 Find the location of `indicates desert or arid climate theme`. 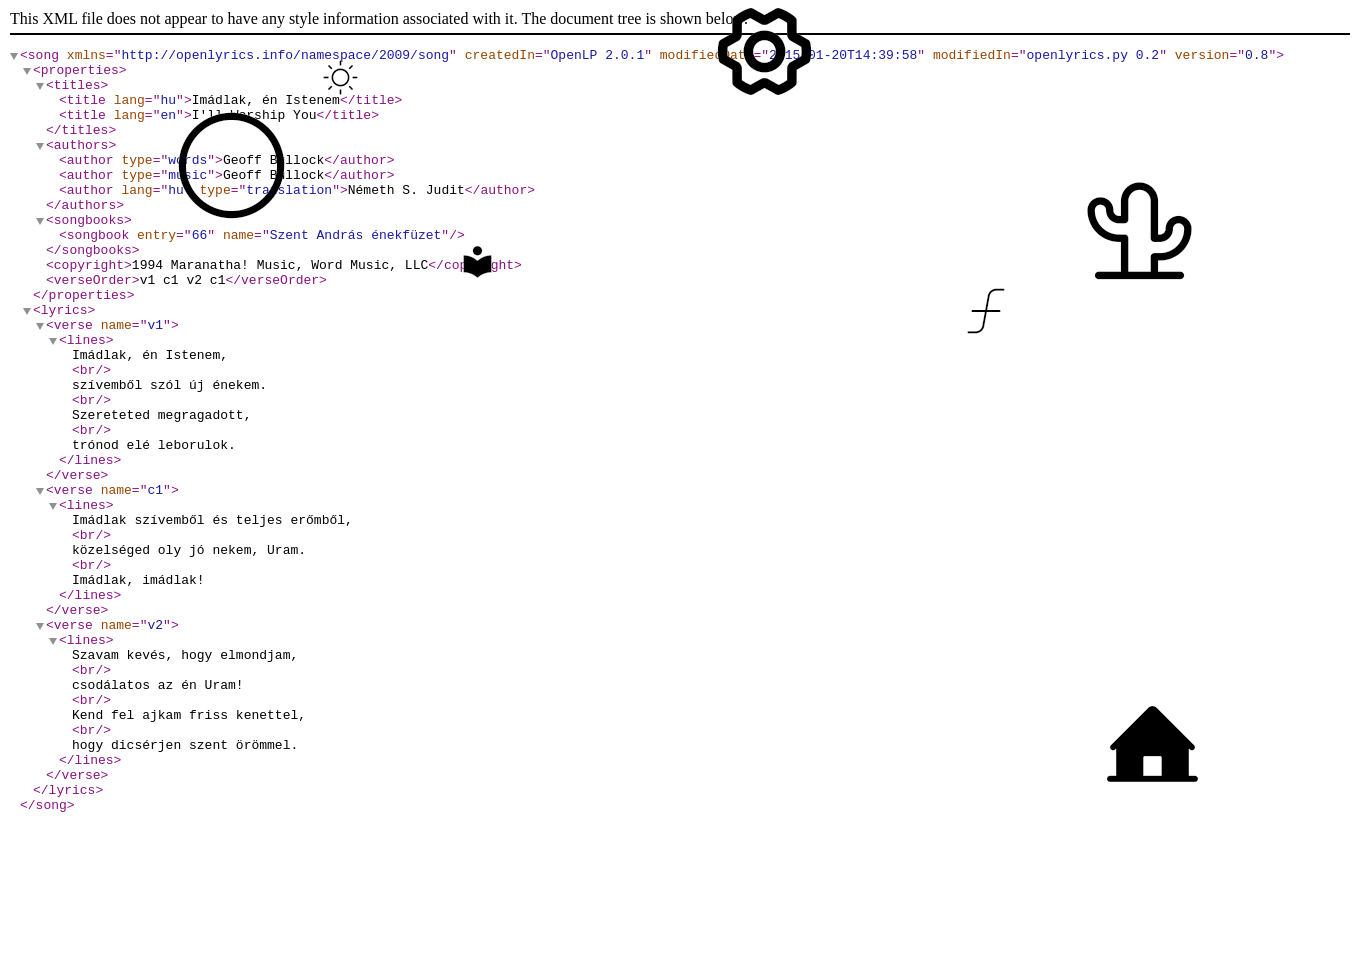

indicates desert or arid climate theme is located at coordinates (1139, 234).